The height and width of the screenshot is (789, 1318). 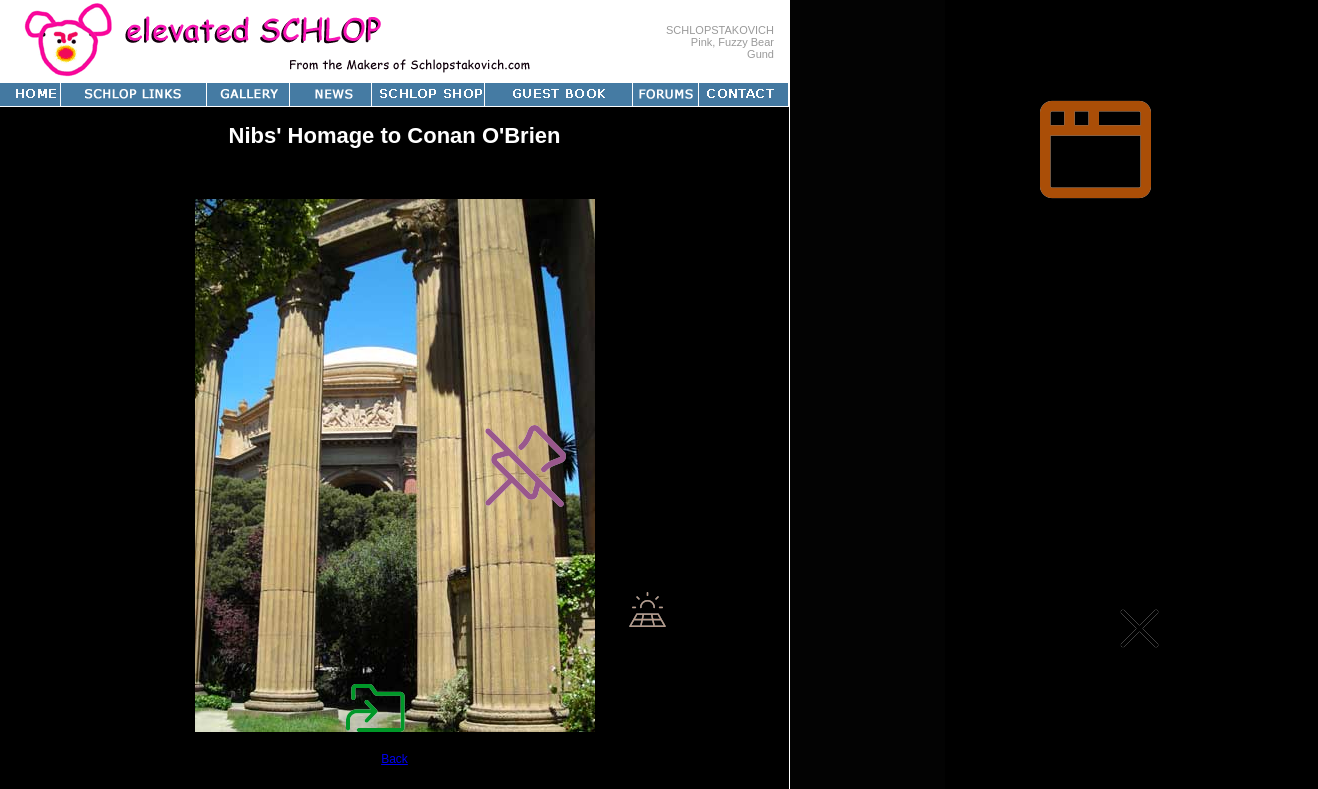 What do you see at coordinates (1139, 628) in the screenshot?
I see `close the current window or dialog` at bounding box center [1139, 628].